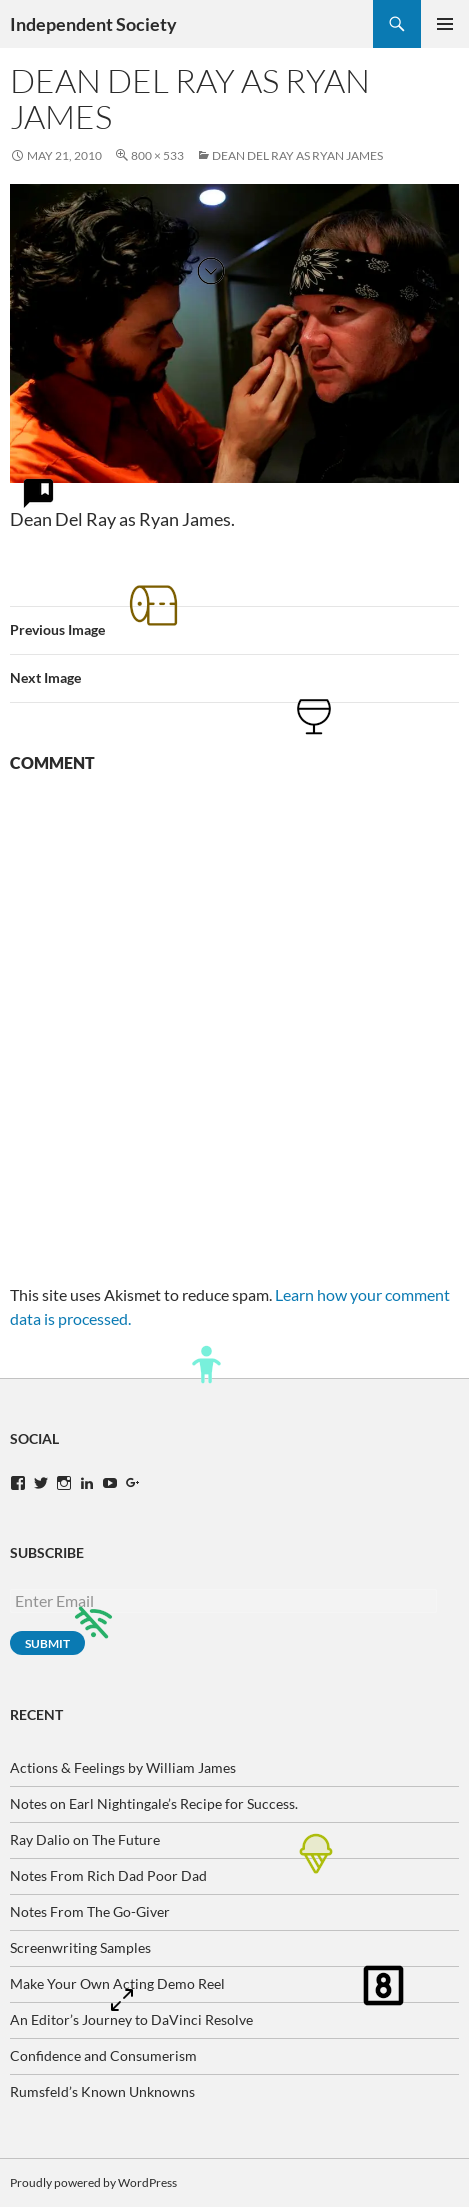  I want to click on expand to show more content, so click(211, 271).